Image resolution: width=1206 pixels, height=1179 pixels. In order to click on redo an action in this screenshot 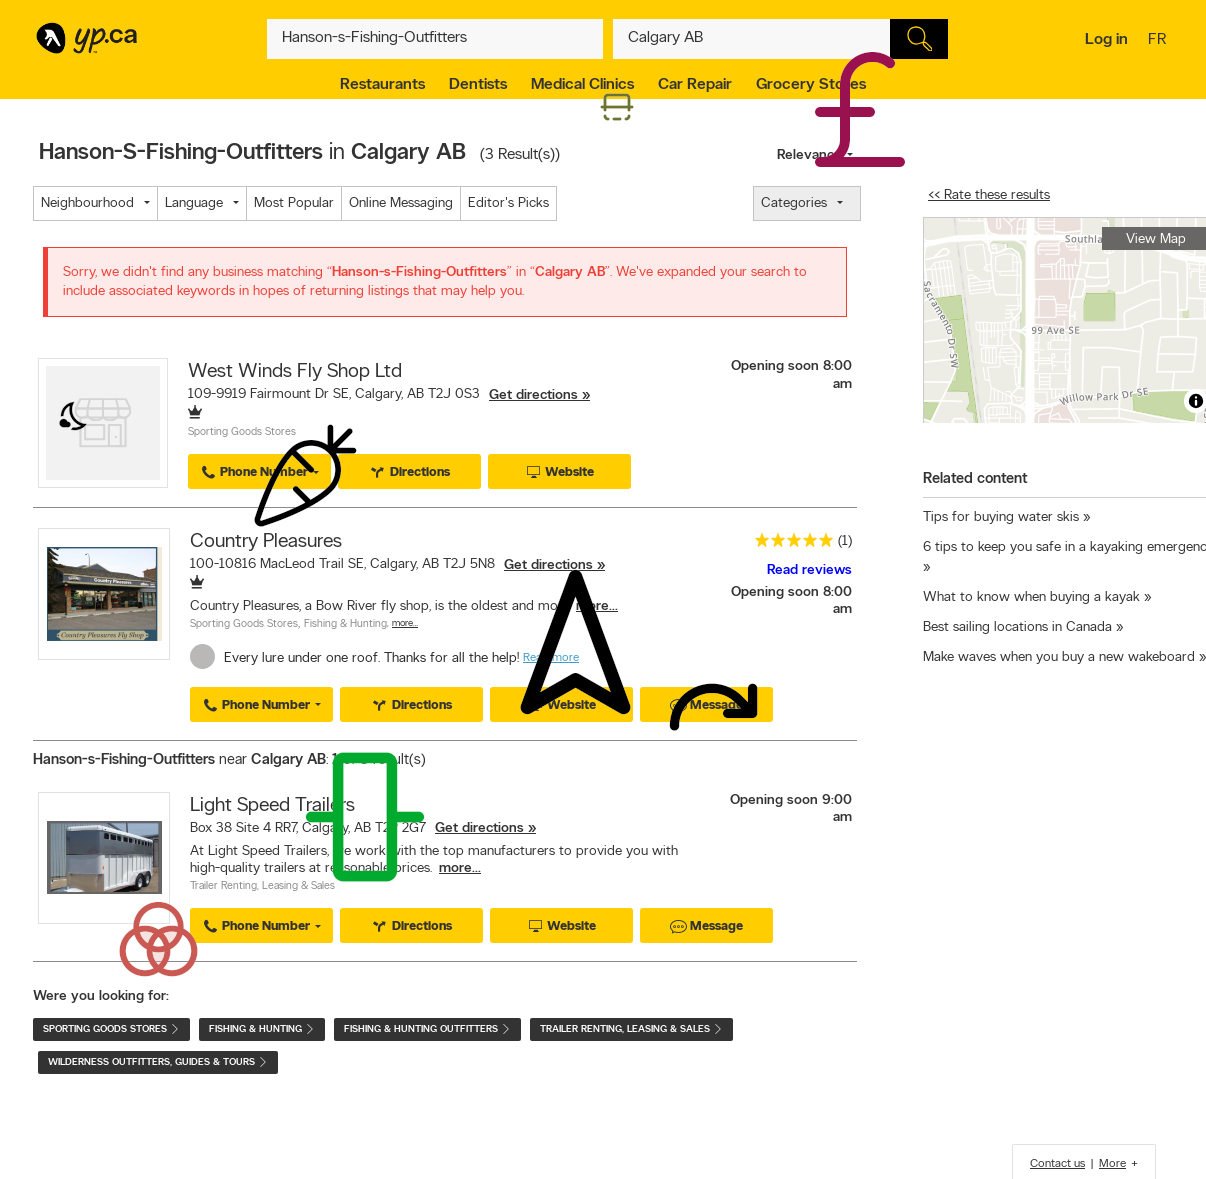, I will do `click(712, 704)`.